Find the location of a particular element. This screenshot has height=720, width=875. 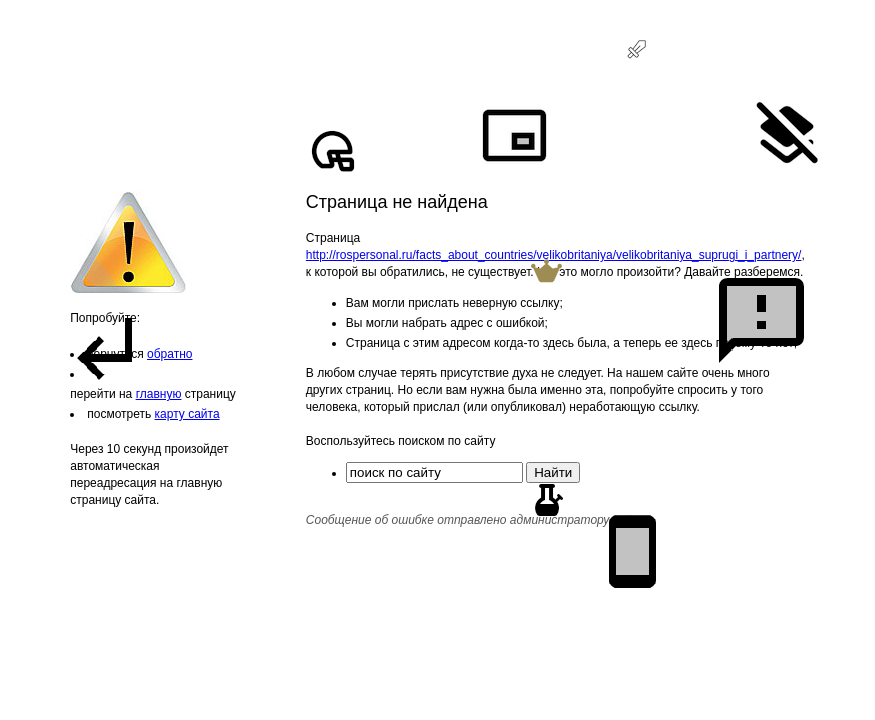

access cannabis or smoking-related content is located at coordinates (547, 500).